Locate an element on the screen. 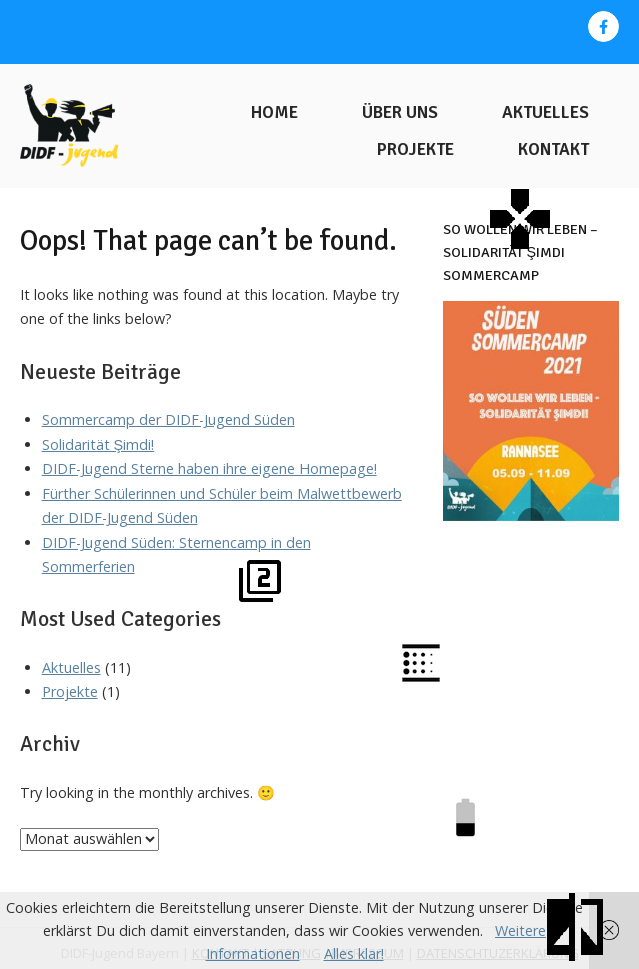 The image size is (639, 969). indicates second item in a layered stack or sequence is located at coordinates (260, 581).